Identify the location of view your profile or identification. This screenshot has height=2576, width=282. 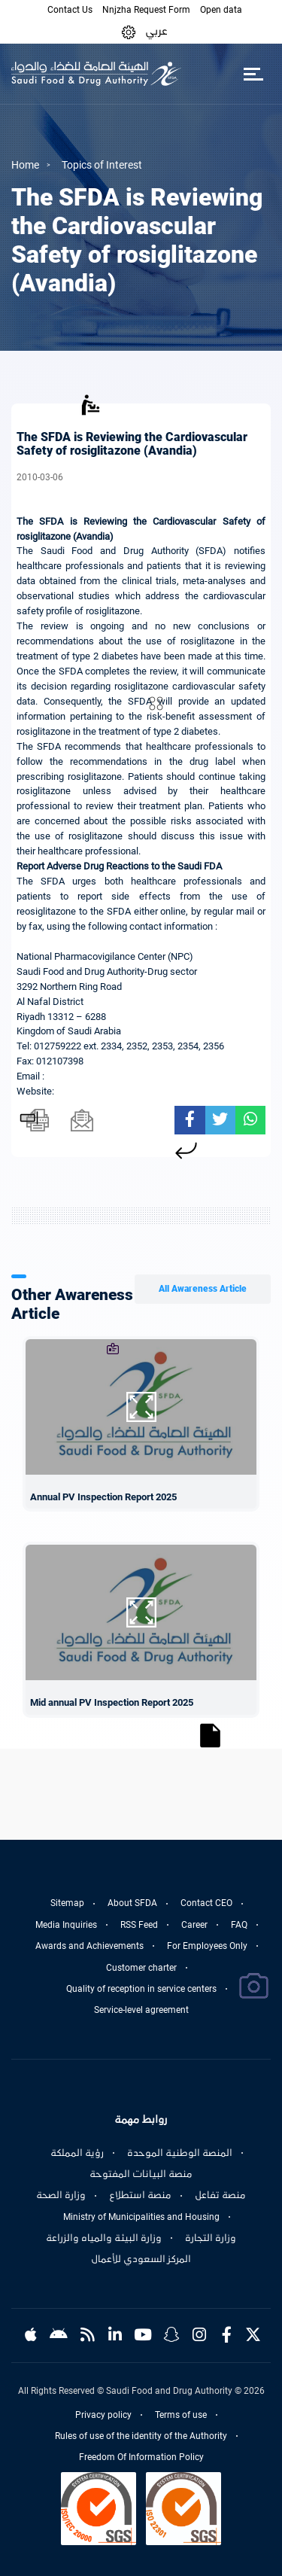
(113, 1349).